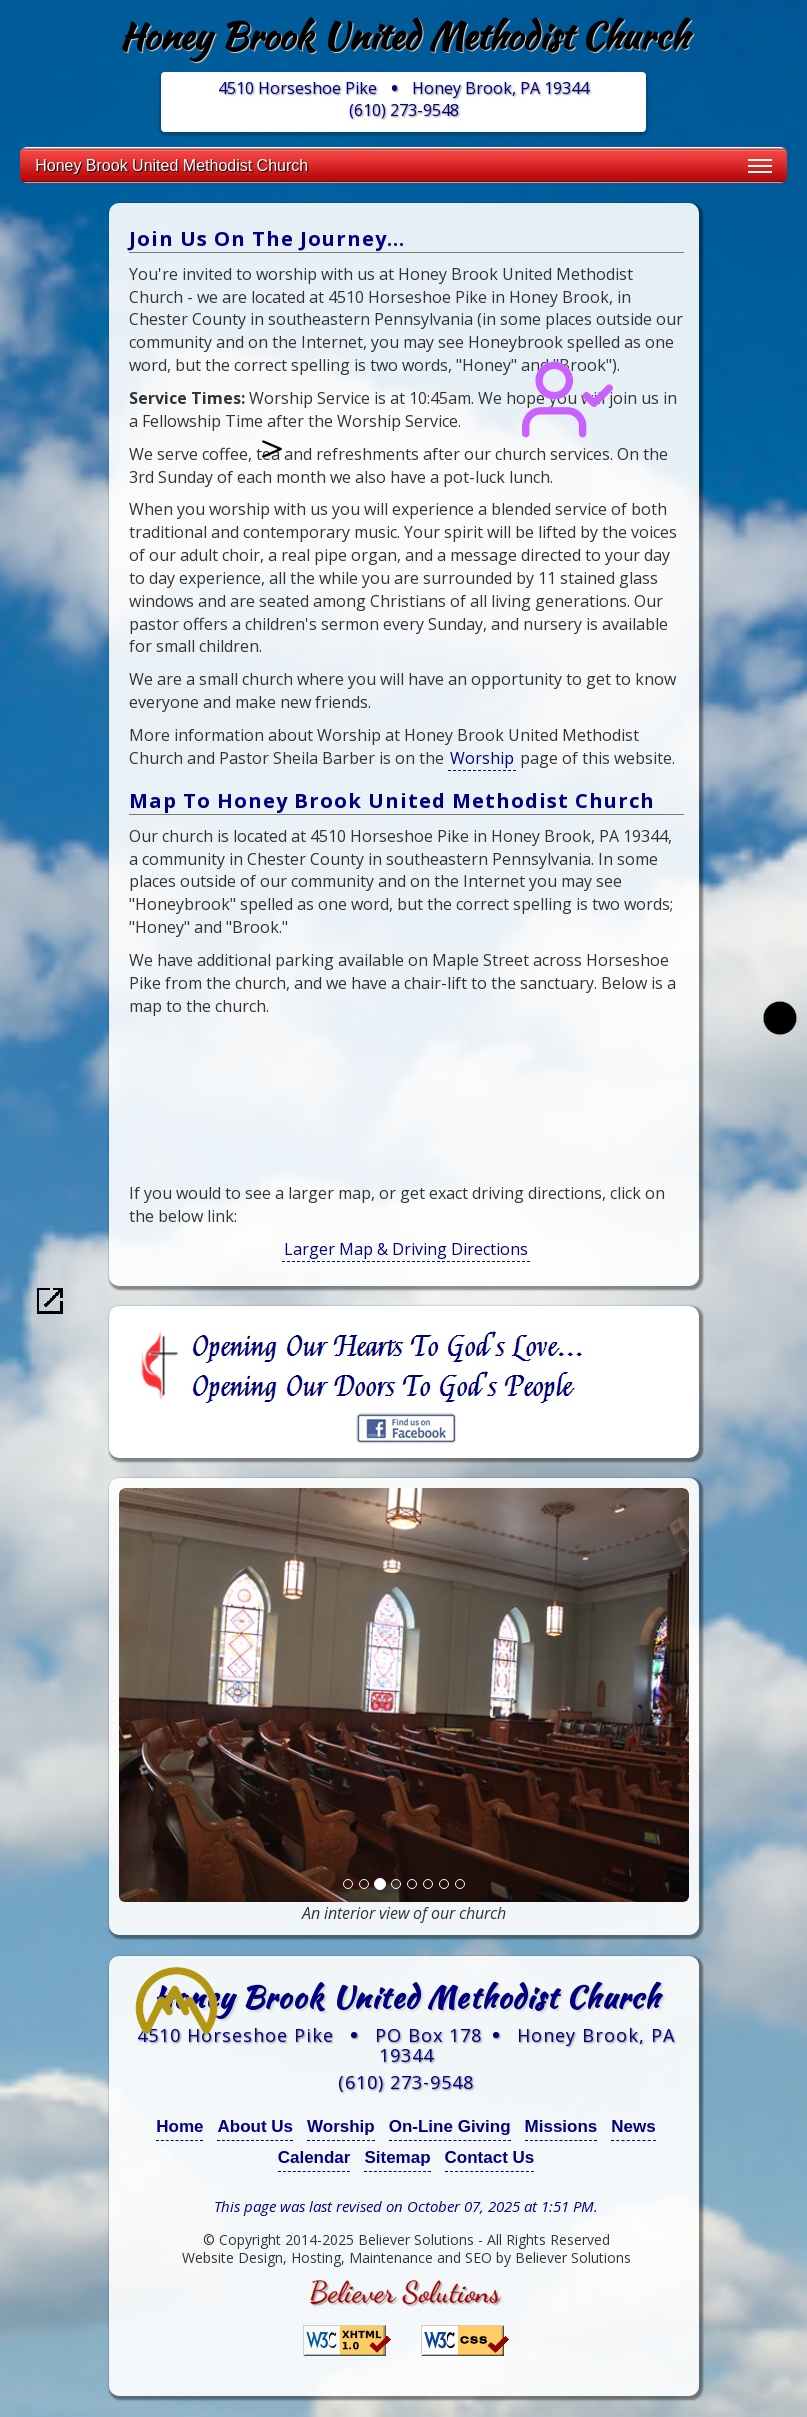 This screenshot has width=807, height=2417. Describe the element at coordinates (780, 1018) in the screenshot. I see `indicates a filled or selected state` at that location.